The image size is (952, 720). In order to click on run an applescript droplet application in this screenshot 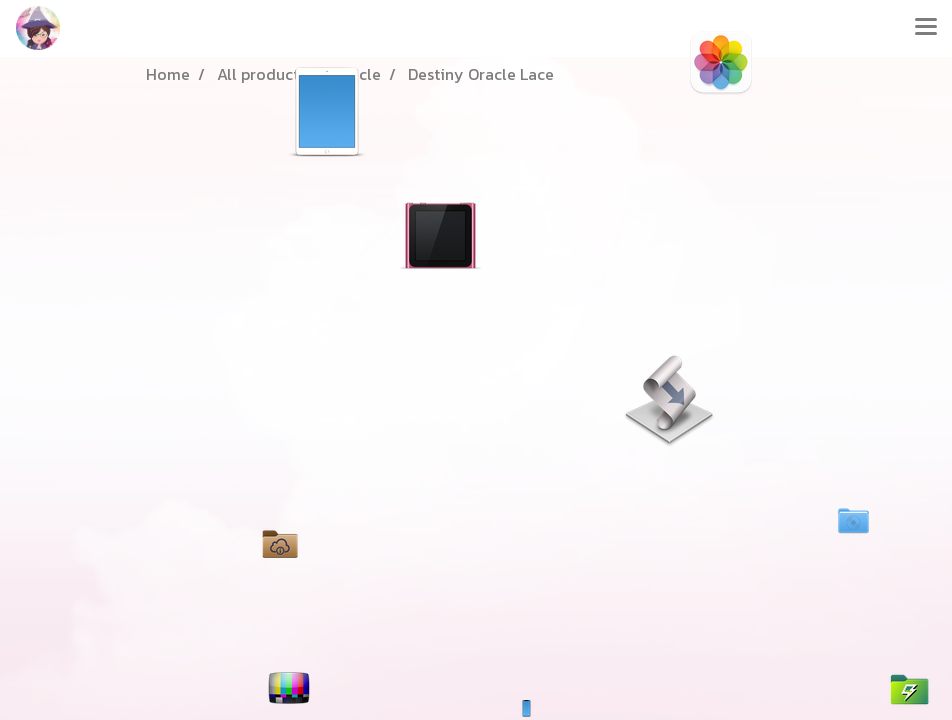, I will do `click(669, 399)`.